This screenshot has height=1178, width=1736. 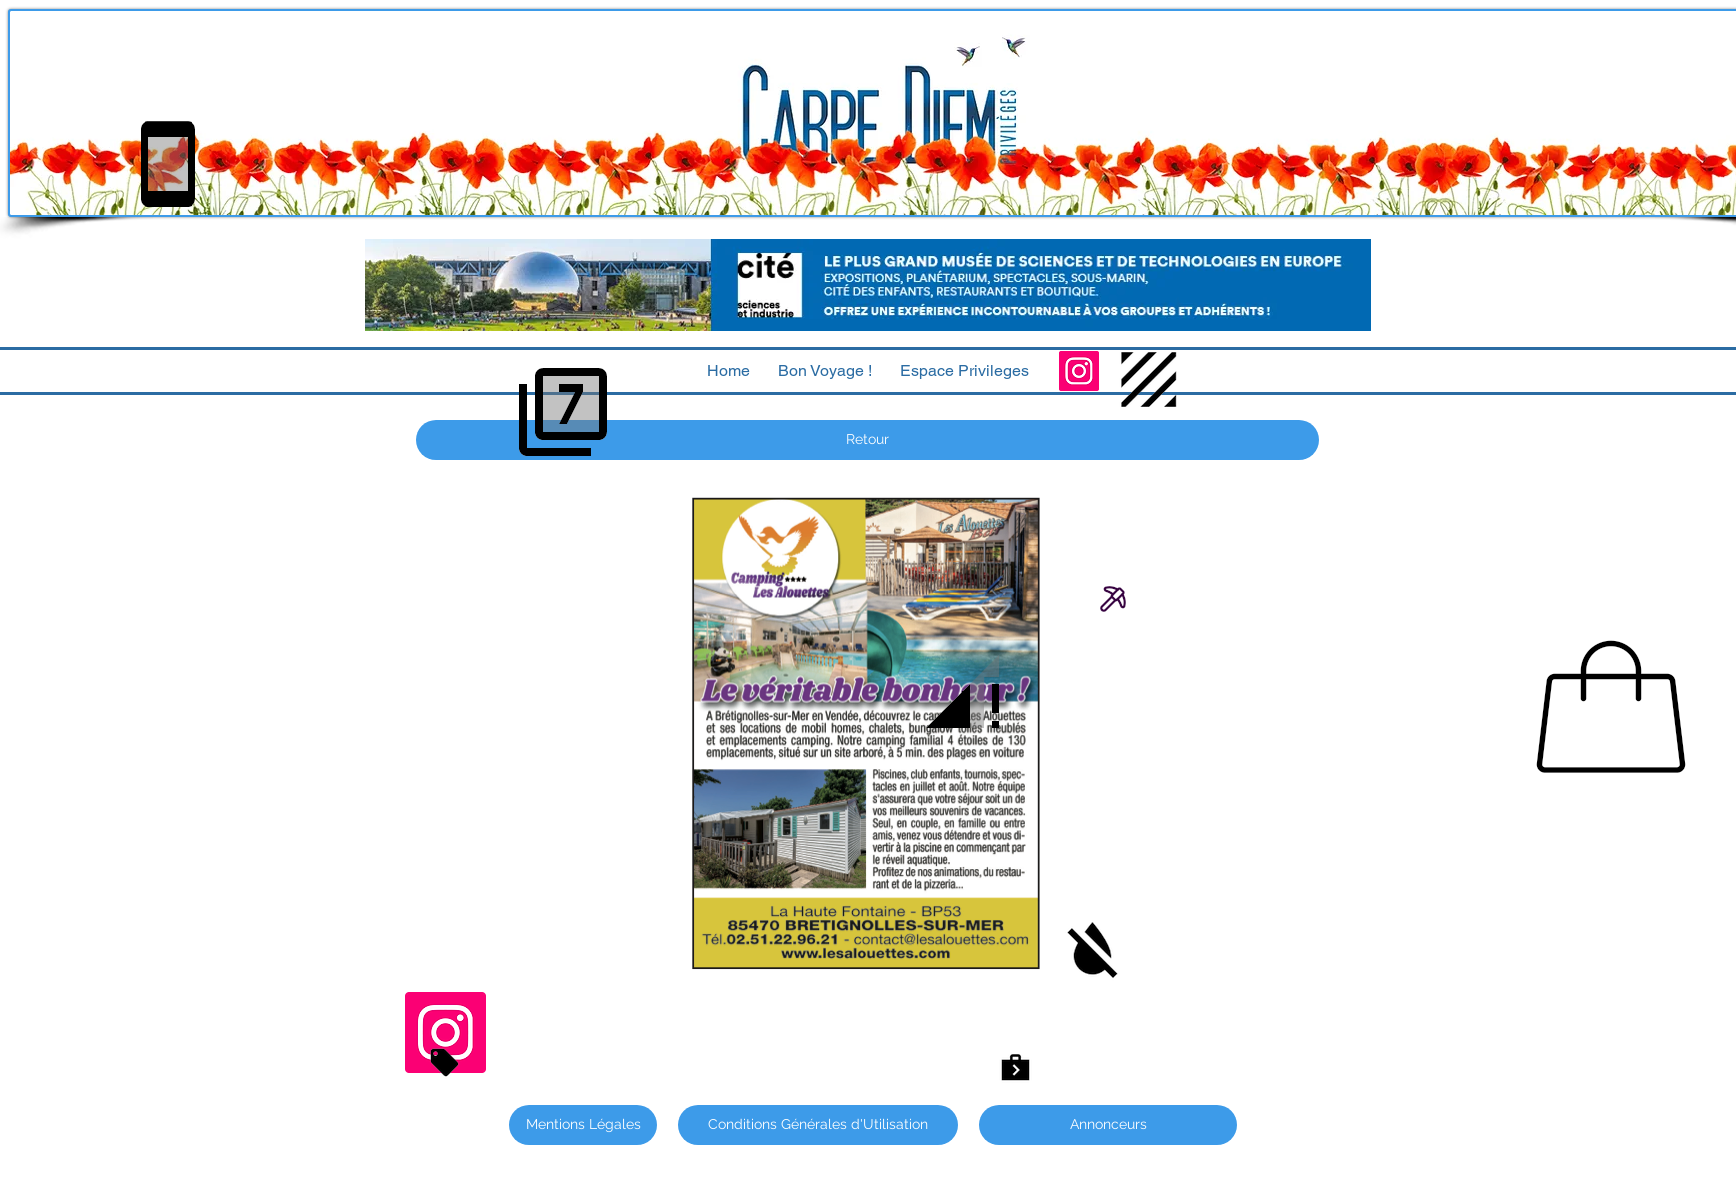 What do you see at coordinates (1015, 1066) in the screenshot?
I see `snooze or defer task to next week` at bounding box center [1015, 1066].